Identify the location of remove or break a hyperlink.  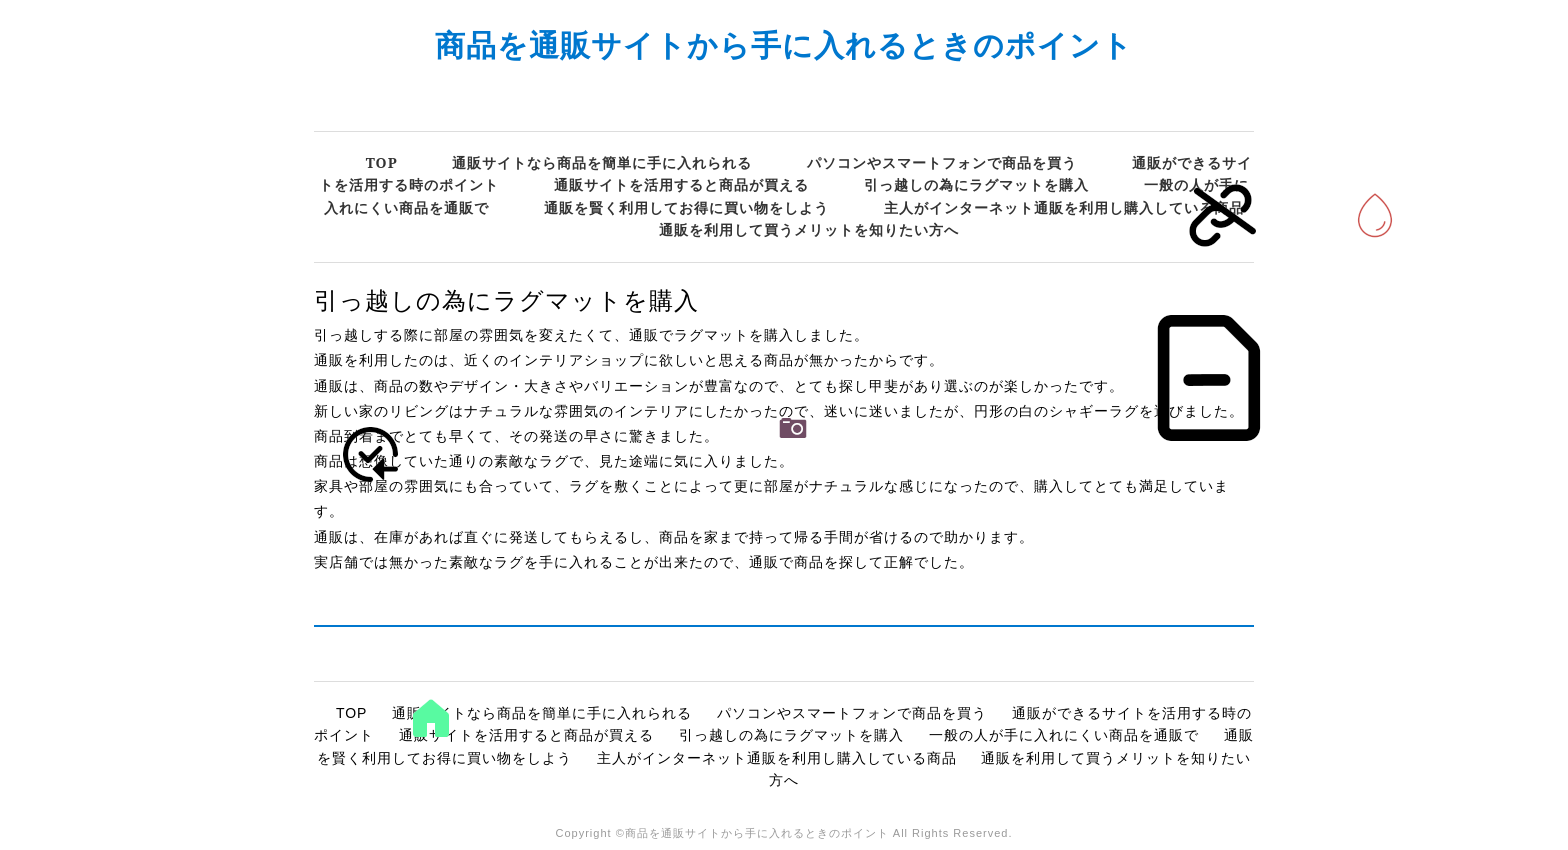
(1220, 215).